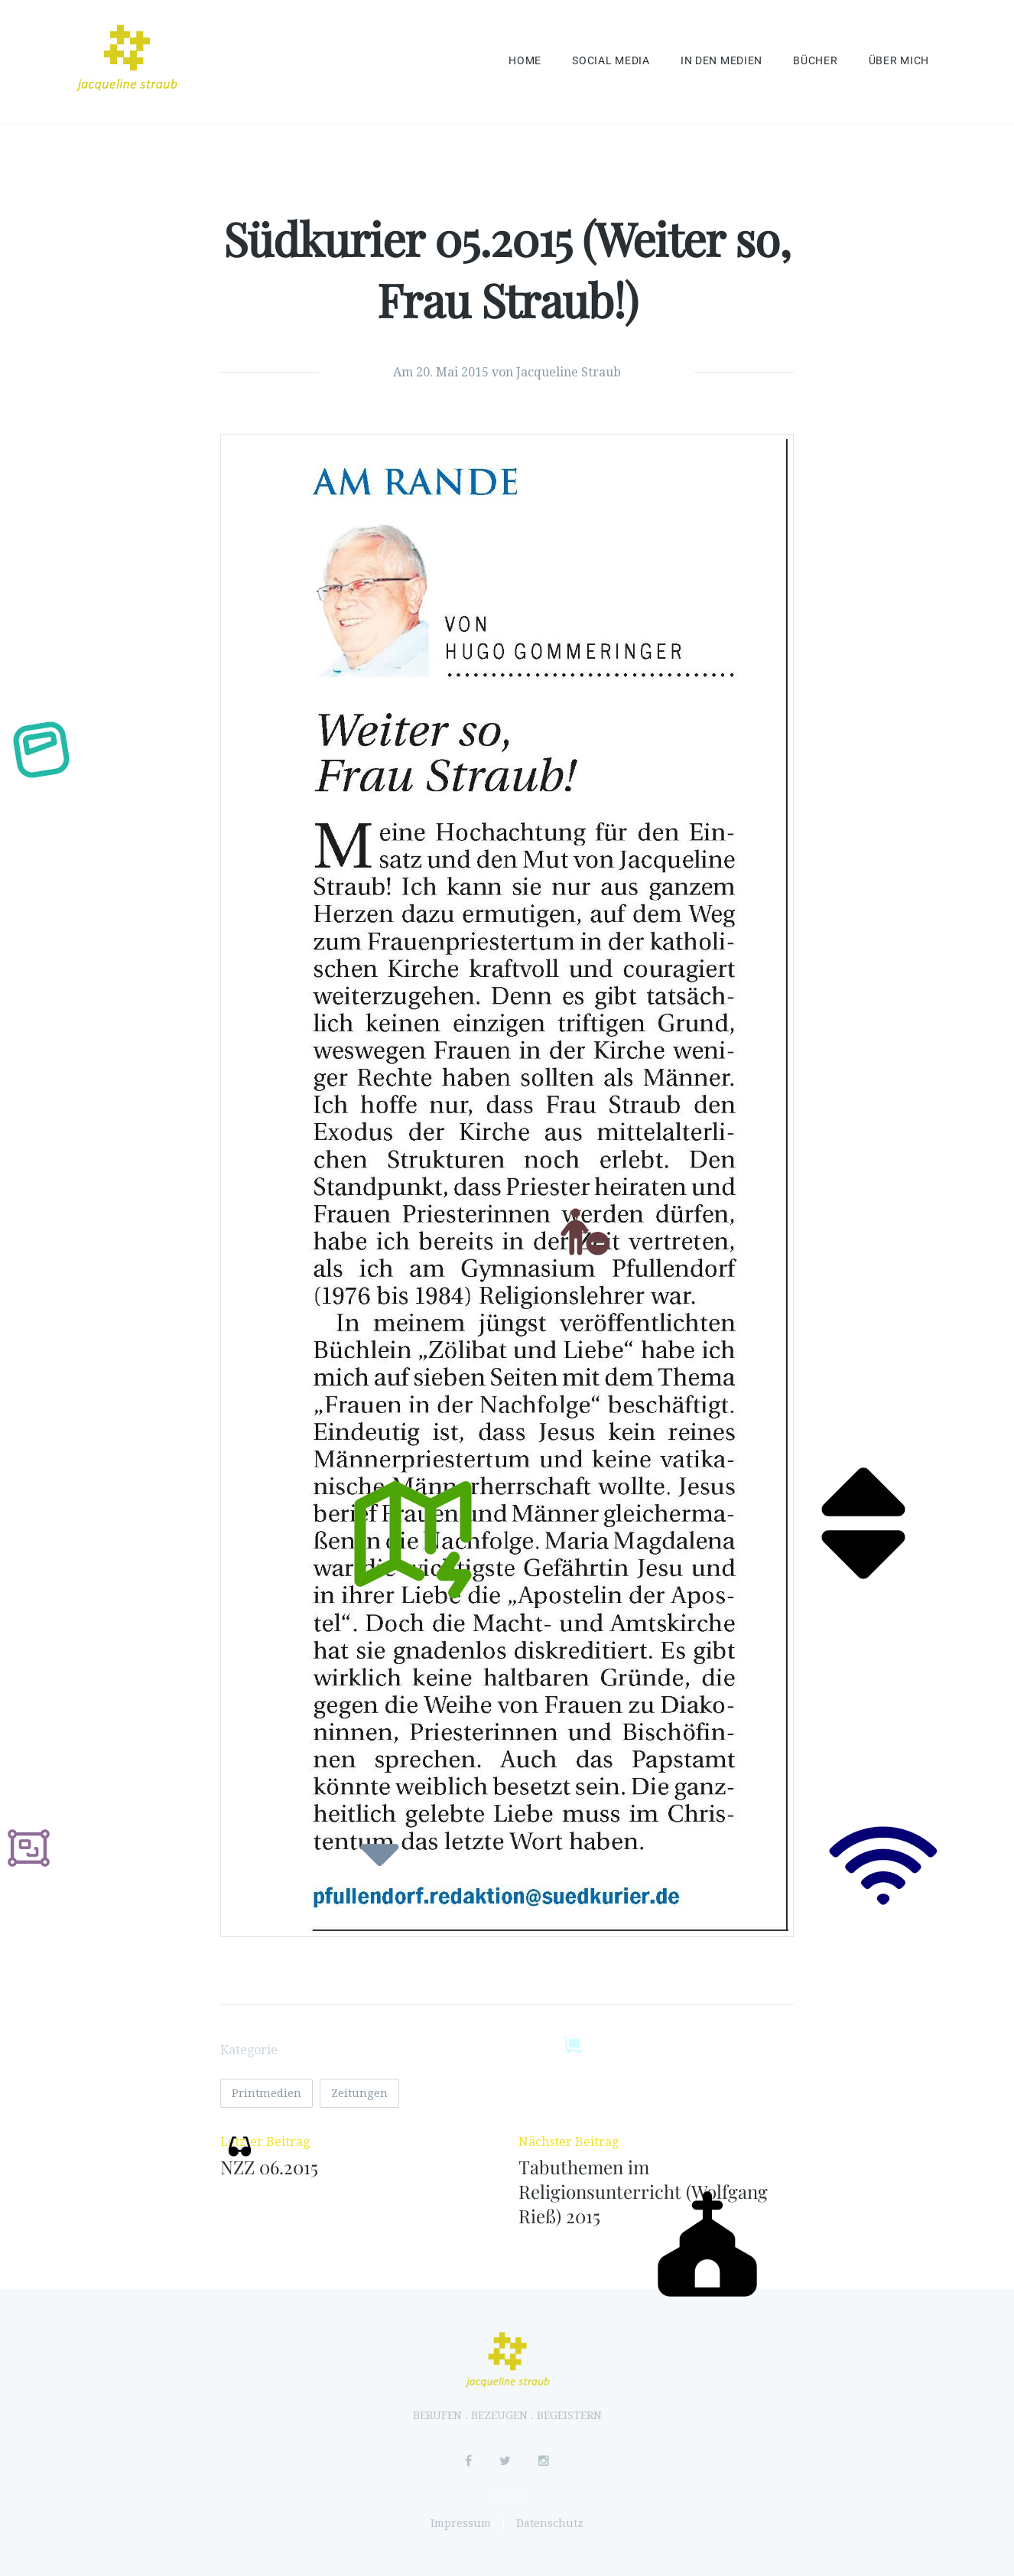  I want to click on group selected objects together, so click(28, 1848).